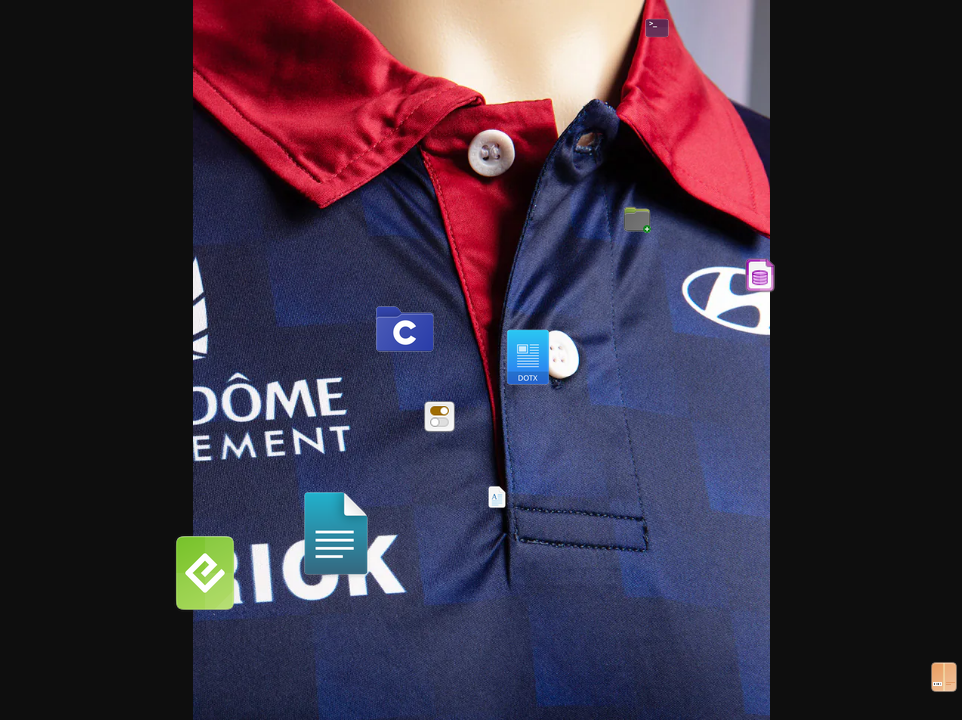 The height and width of the screenshot is (720, 962). I want to click on an epub ebook file, so click(205, 573).